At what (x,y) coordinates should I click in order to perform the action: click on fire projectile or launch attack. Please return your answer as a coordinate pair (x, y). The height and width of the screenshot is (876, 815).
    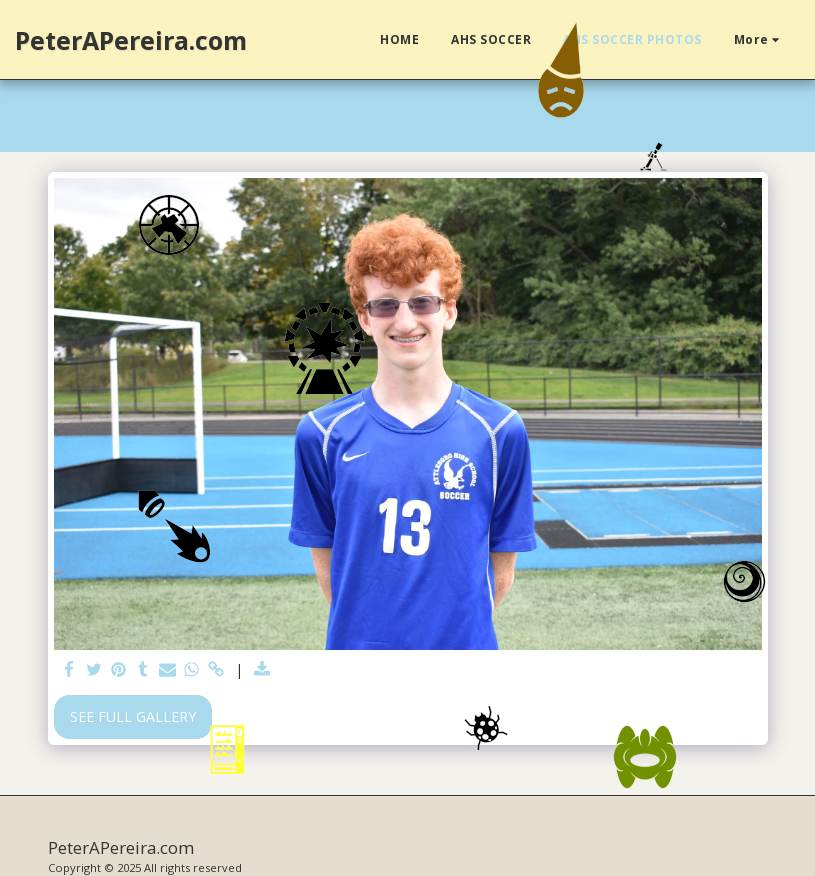
    Looking at the image, I should click on (174, 526).